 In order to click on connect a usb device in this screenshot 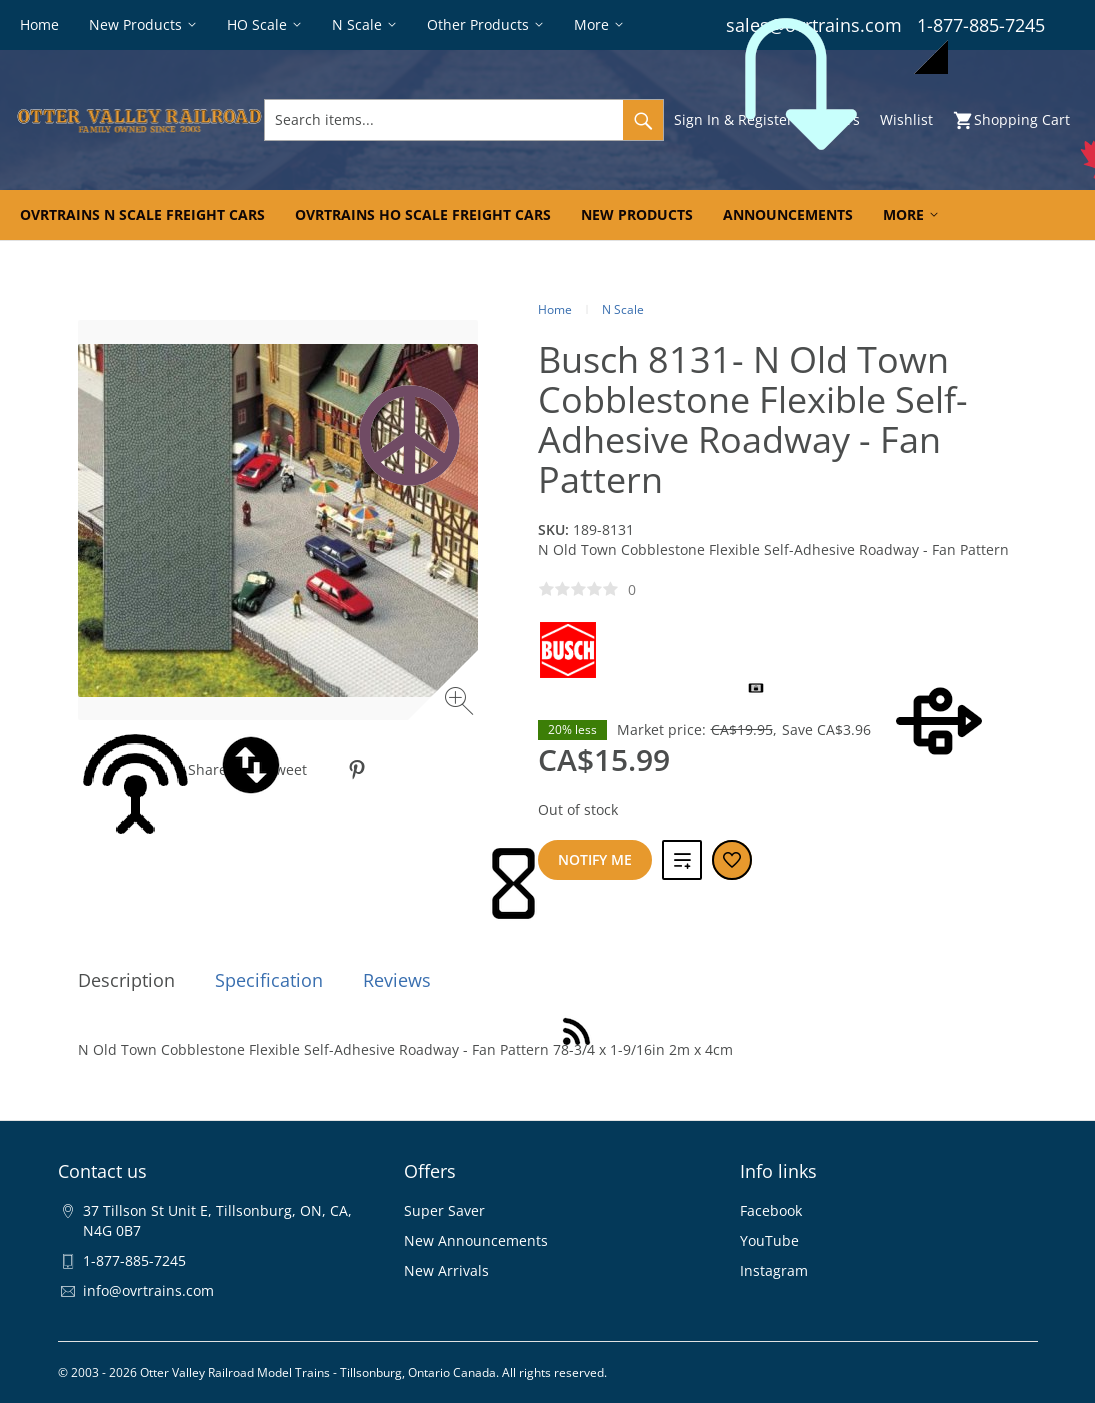, I will do `click(939, 721)`.